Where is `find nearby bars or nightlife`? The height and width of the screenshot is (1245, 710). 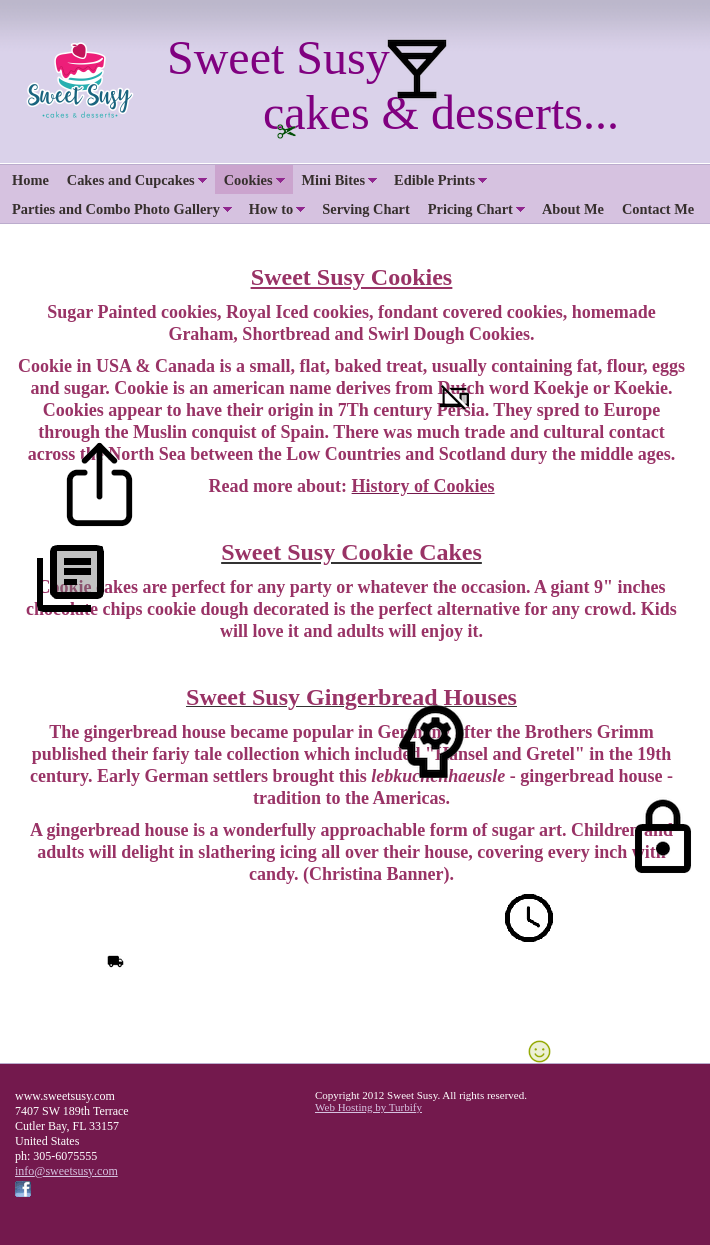 find nearby bars or nightlife is located at coordinates (417, 69).